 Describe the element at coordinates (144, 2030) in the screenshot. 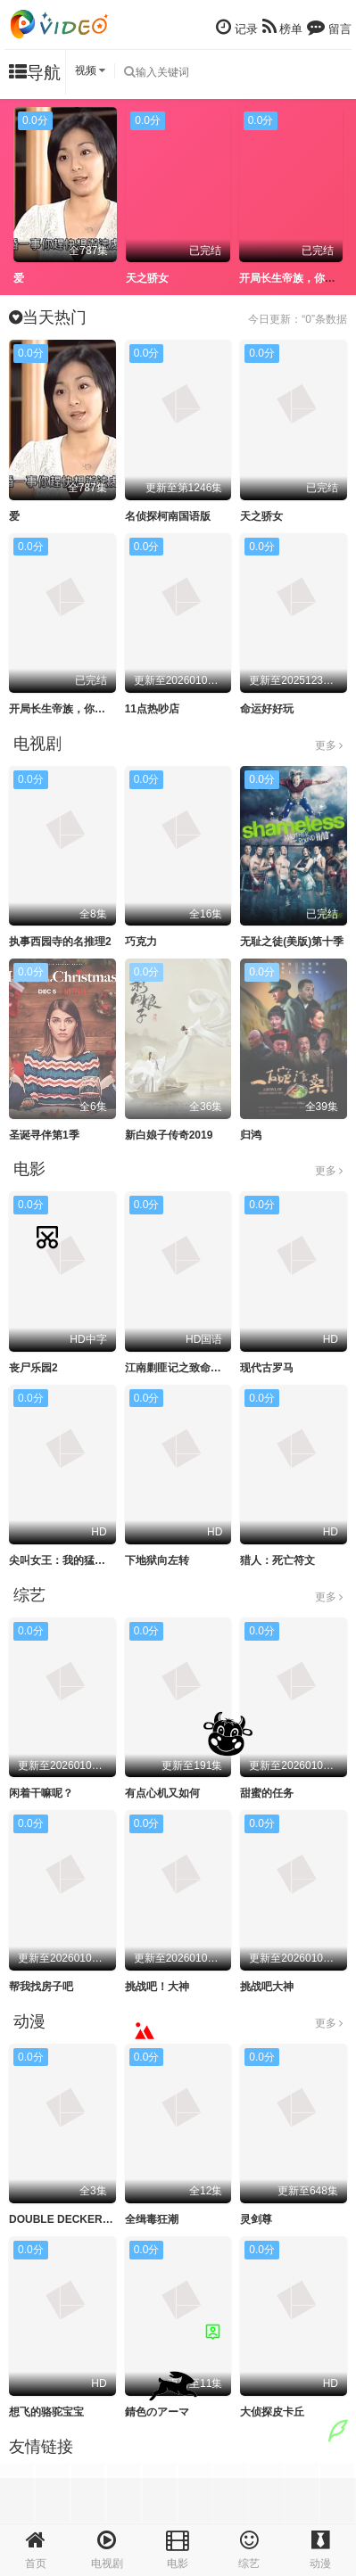

I see `switch to landscape photo mode` at that location.